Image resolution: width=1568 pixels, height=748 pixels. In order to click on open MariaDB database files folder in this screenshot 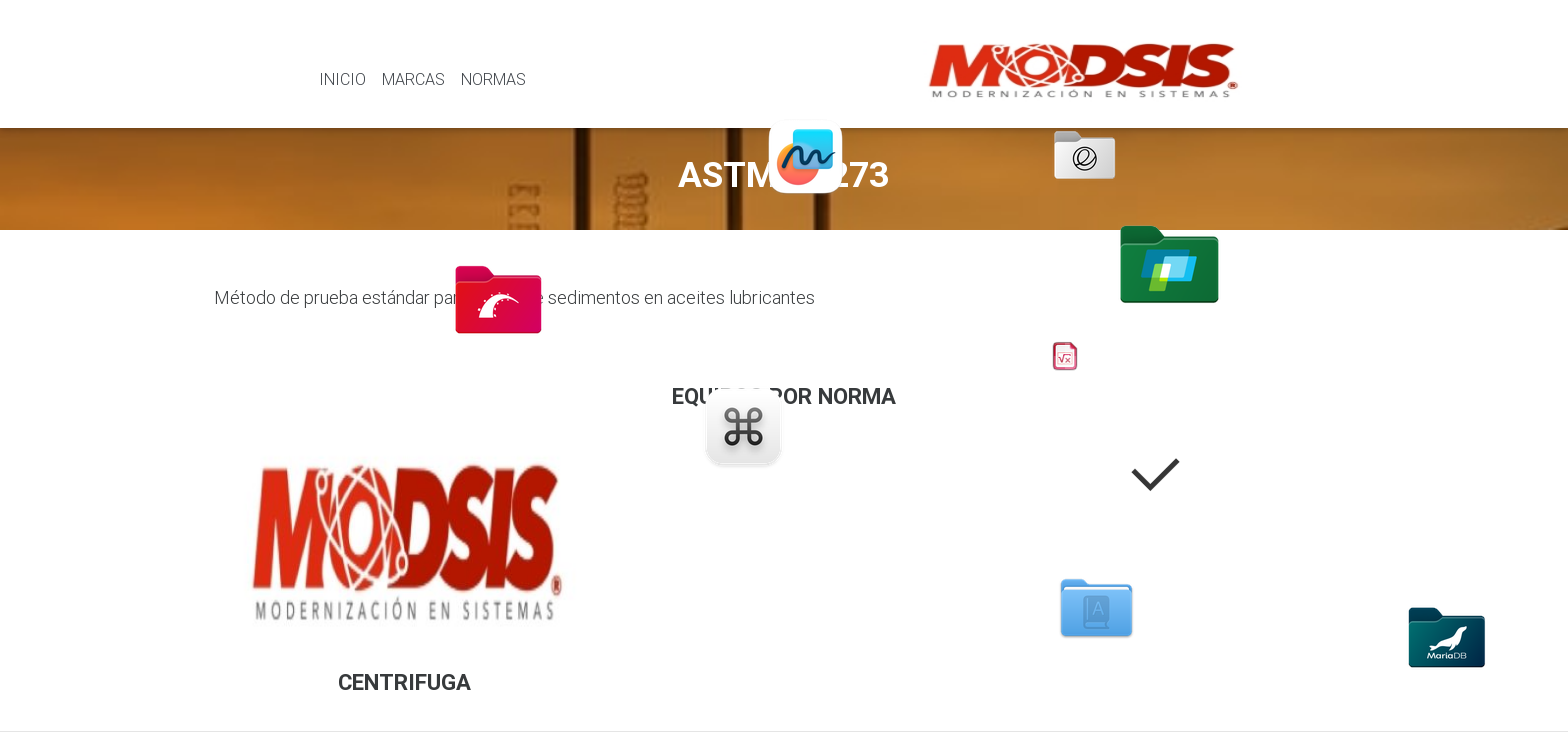, I will do `click(1446, 639)`.